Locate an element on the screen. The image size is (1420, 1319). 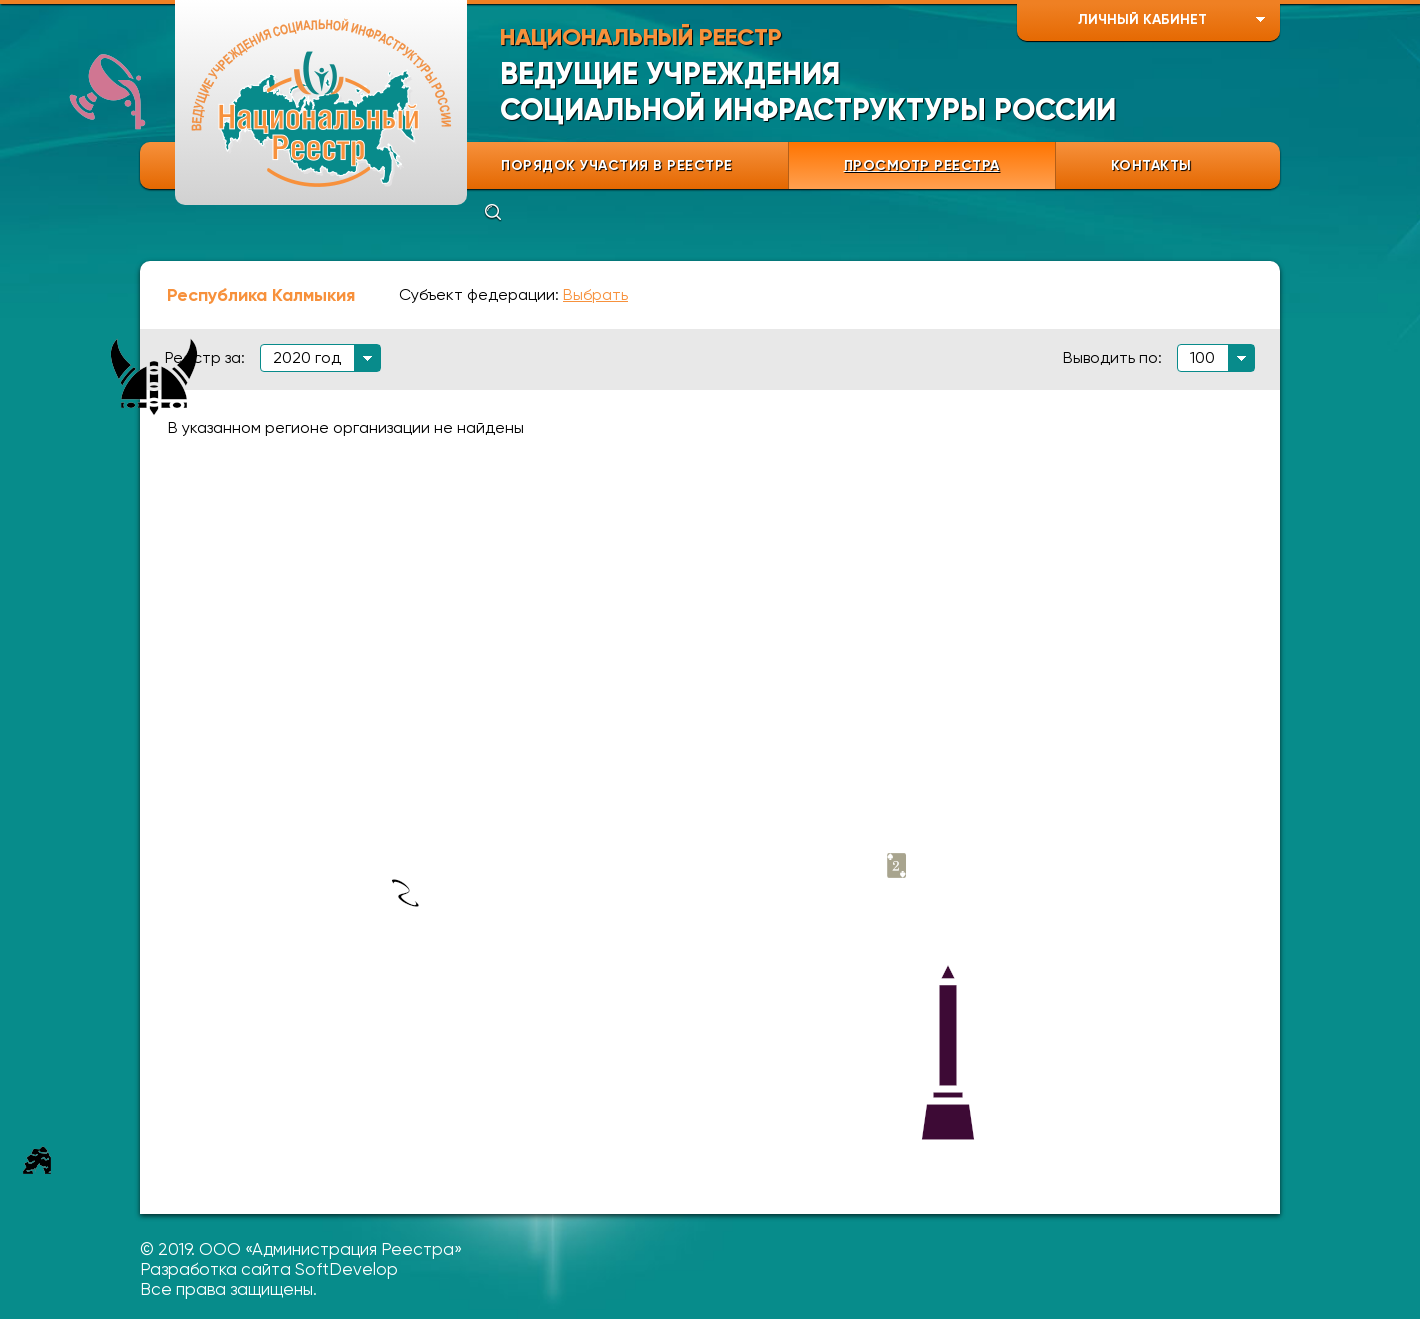
select viking or norse character class is located at coordinates (154, 375).